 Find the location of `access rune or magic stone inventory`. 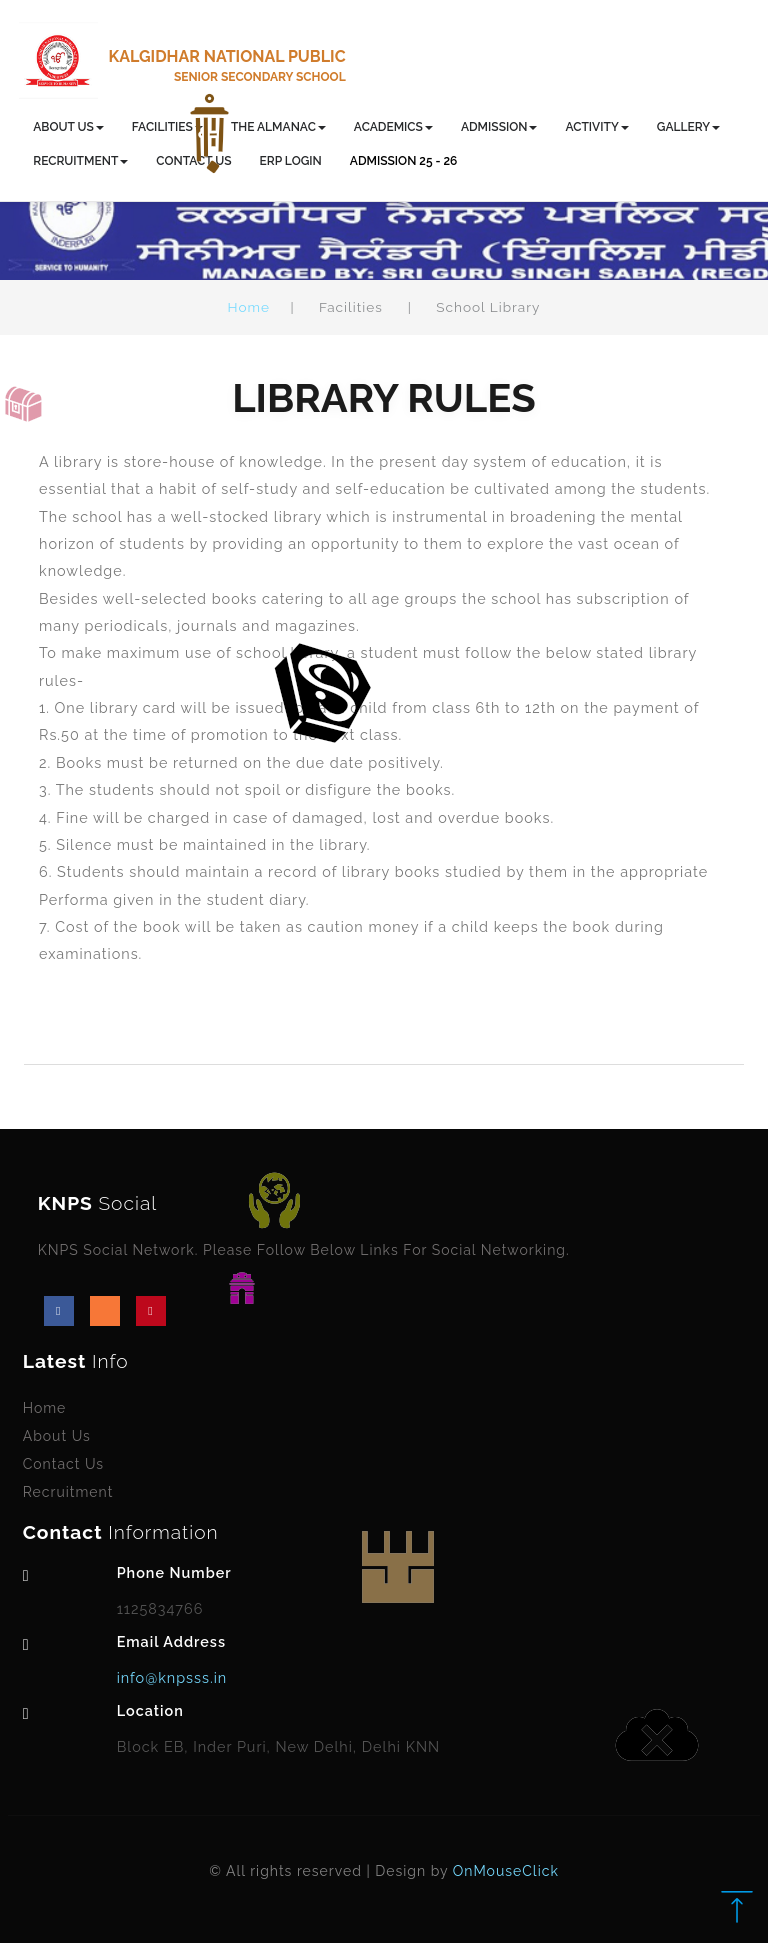

access rune or magic stone inventory is located at coordinates (321, 693).